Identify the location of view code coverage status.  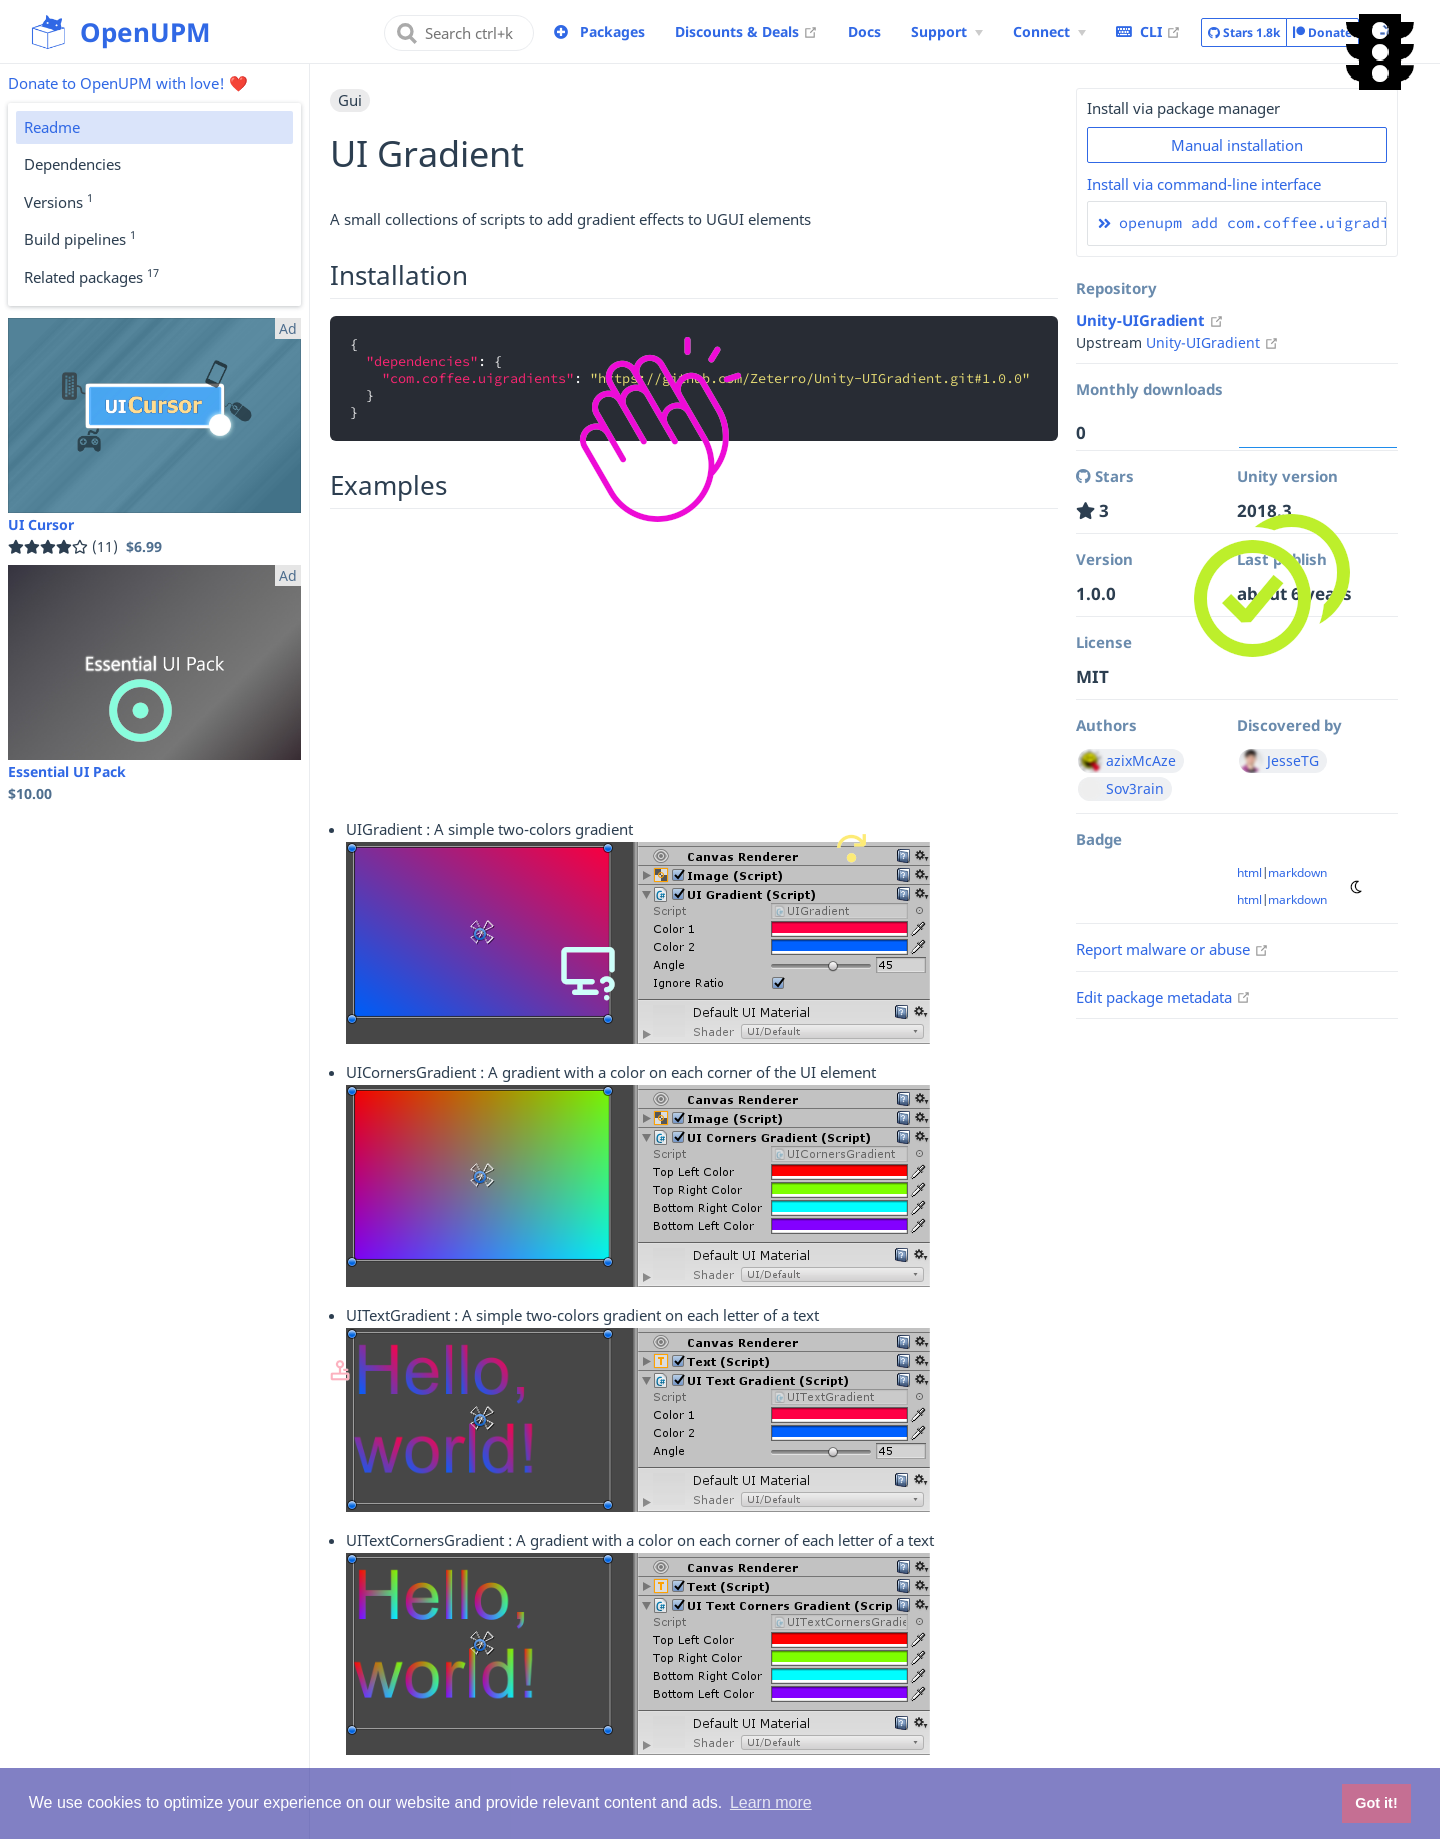
(1272, 579).